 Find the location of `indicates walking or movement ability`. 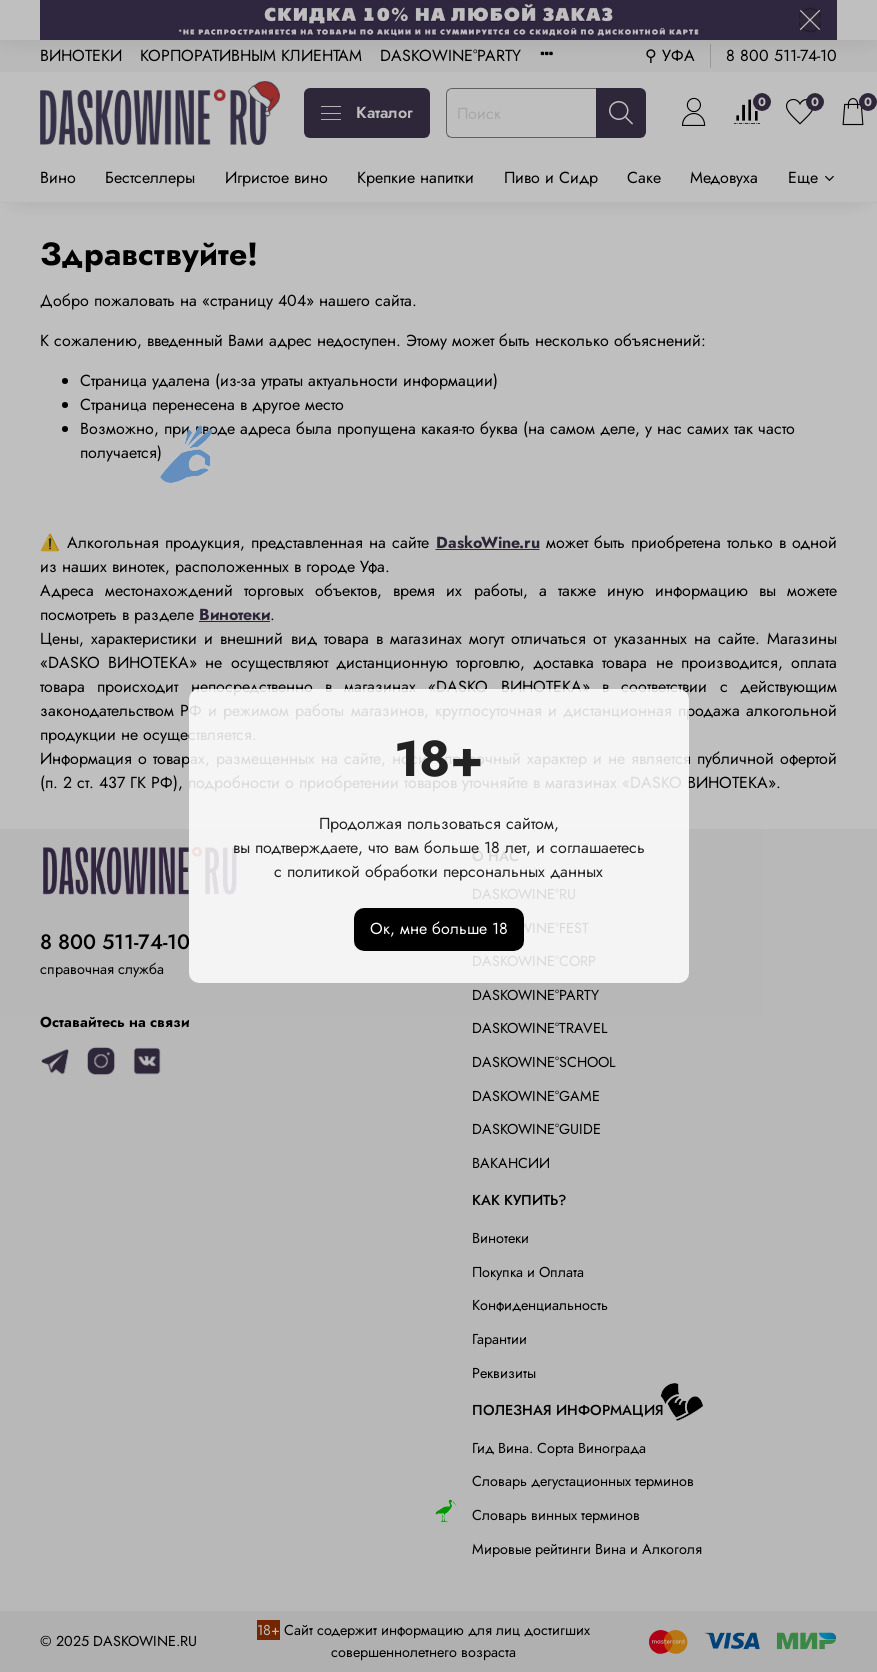

indicates walking or movement ability is located at coordinates (682, 1401).